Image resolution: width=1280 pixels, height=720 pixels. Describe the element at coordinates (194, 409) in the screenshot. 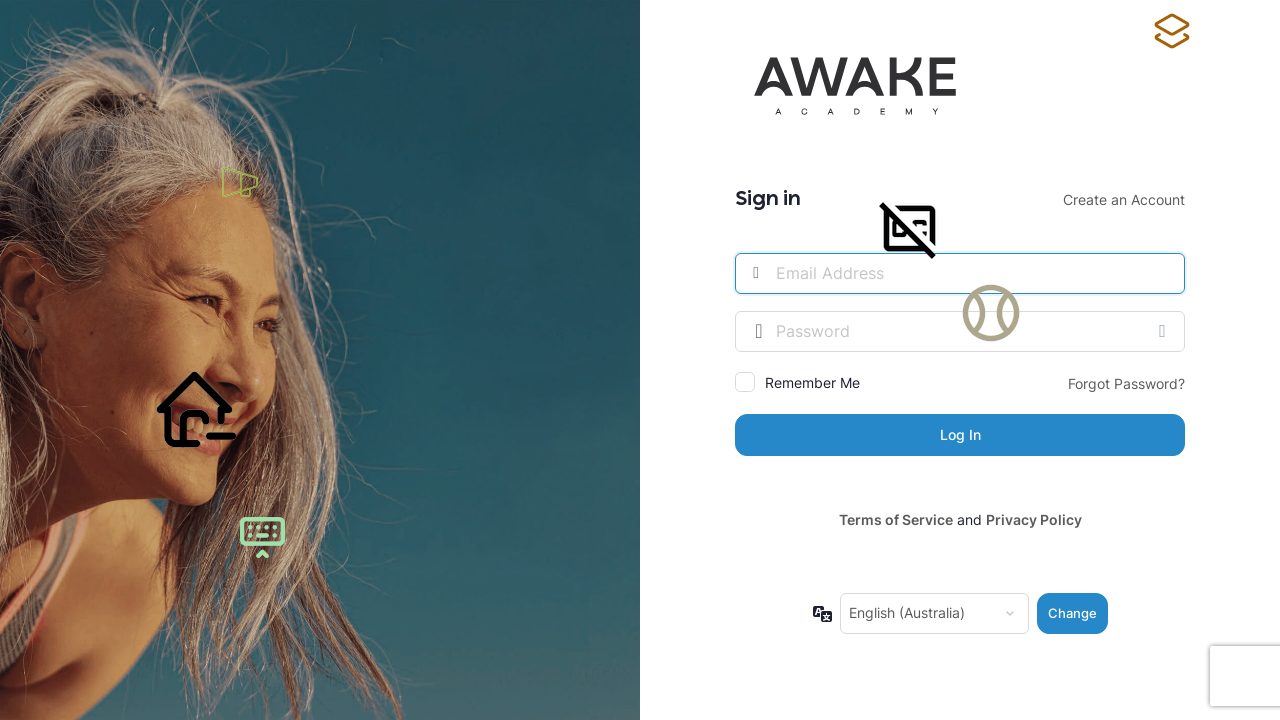

I see `remove a property from your saved homes` at that location.